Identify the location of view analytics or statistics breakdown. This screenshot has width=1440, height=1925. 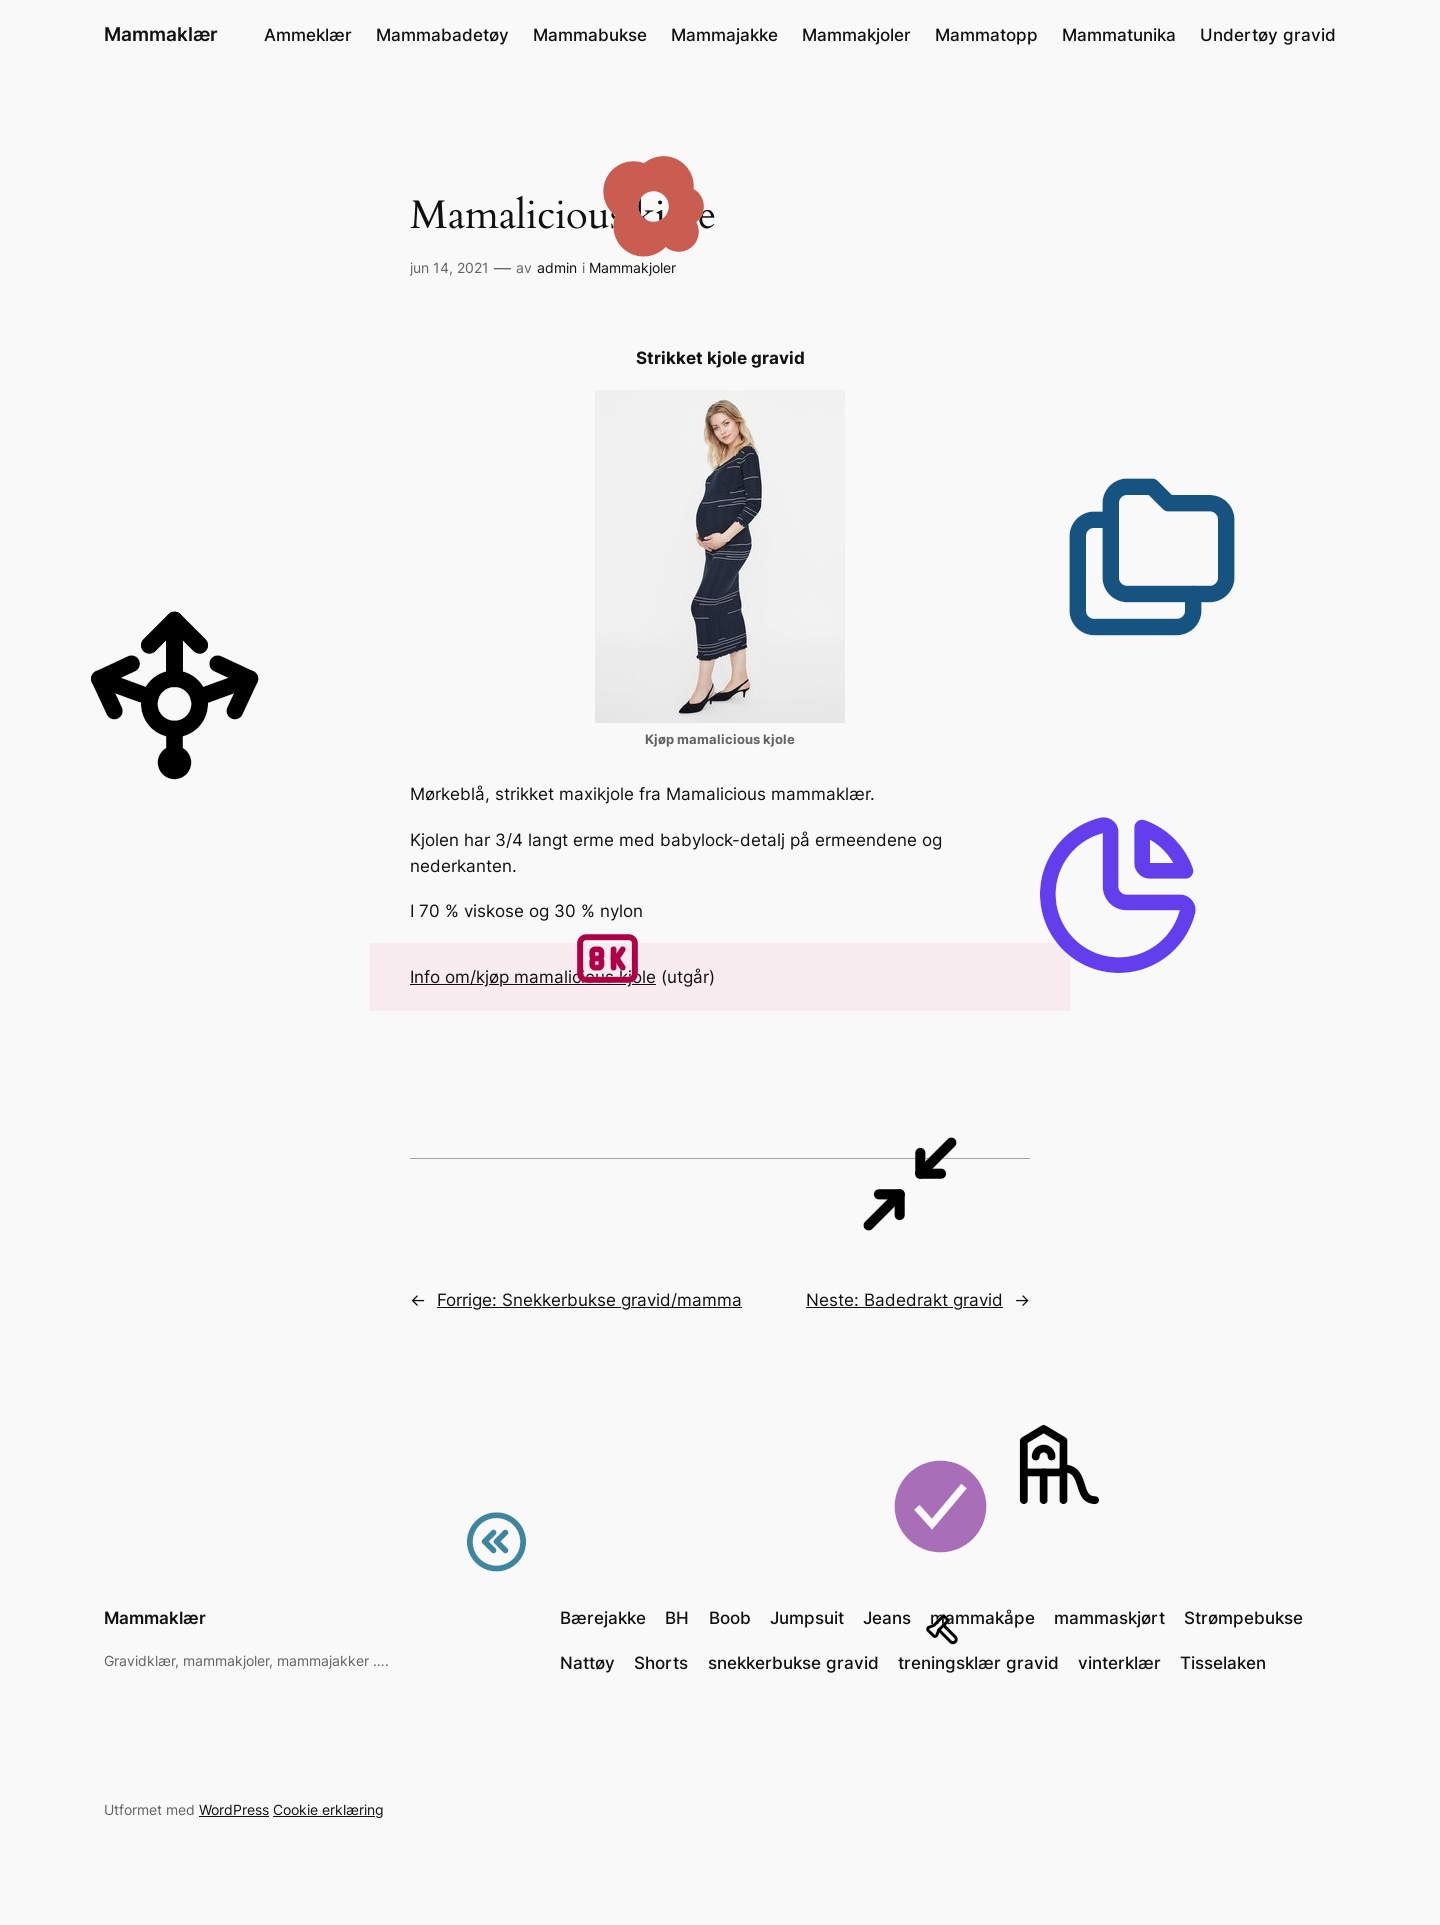
(1118, 894).